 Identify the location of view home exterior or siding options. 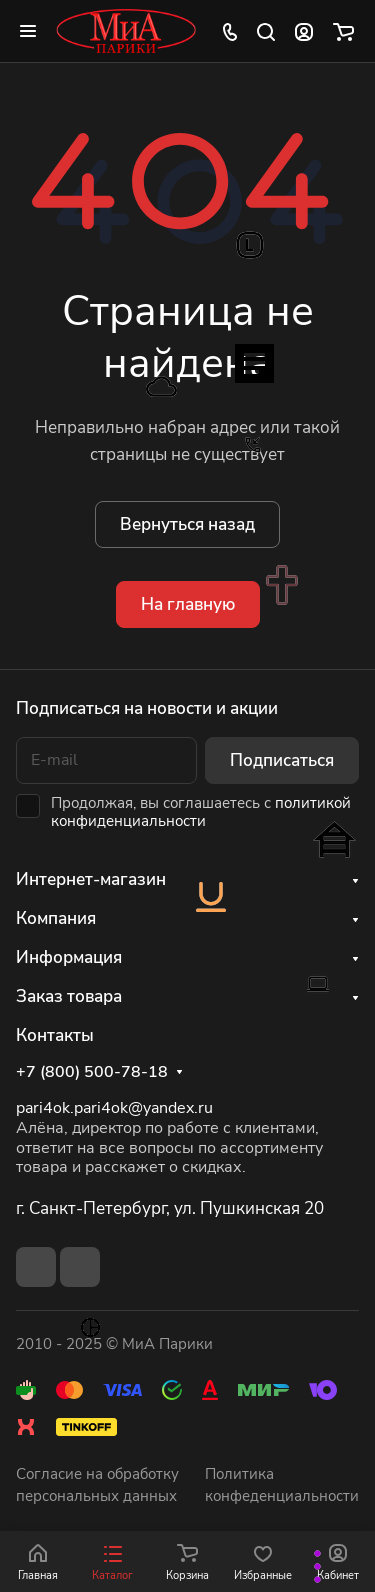
(334, 840).